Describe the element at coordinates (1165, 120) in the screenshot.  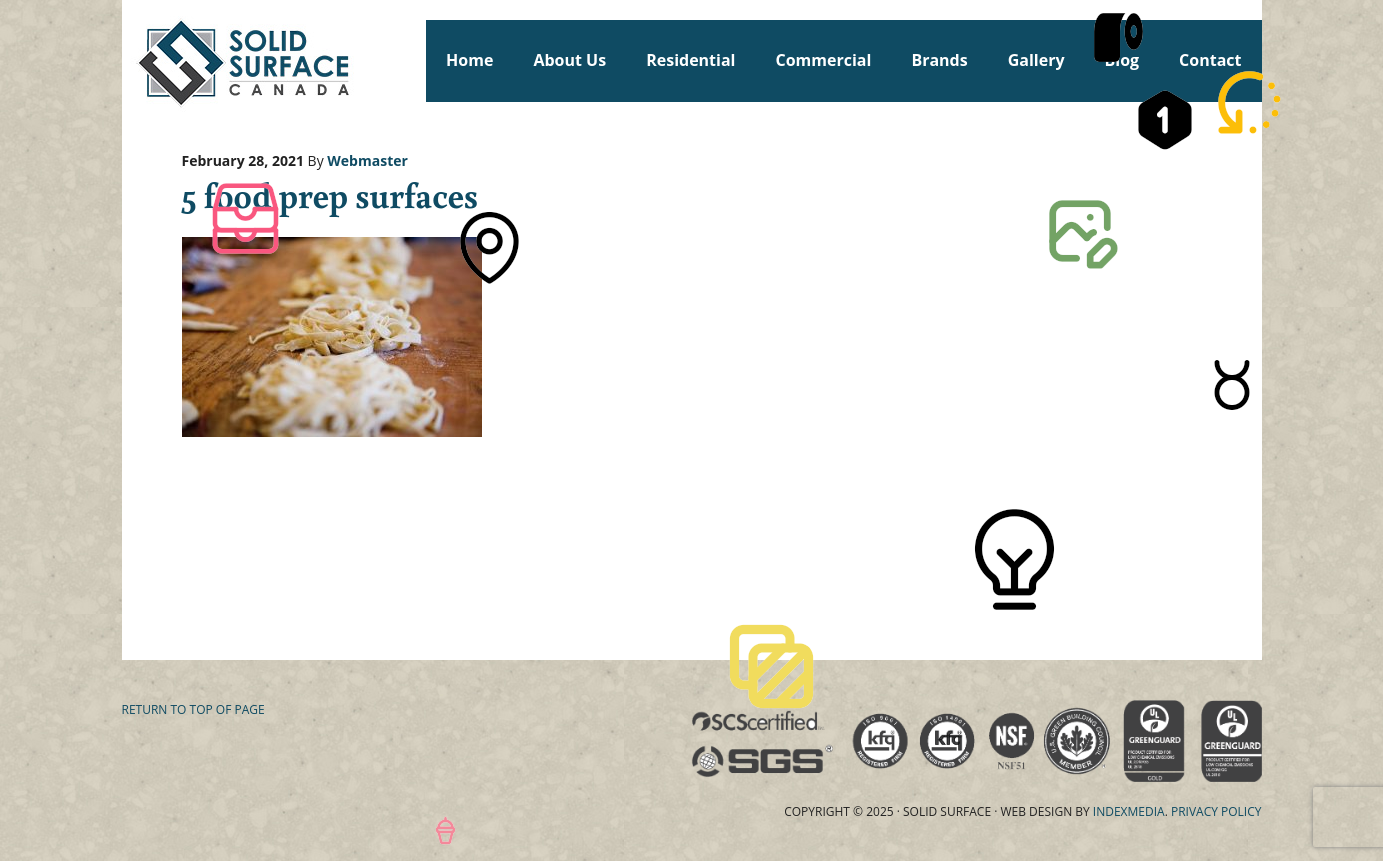
I see `indicates step one in a multi-step process` at that location.